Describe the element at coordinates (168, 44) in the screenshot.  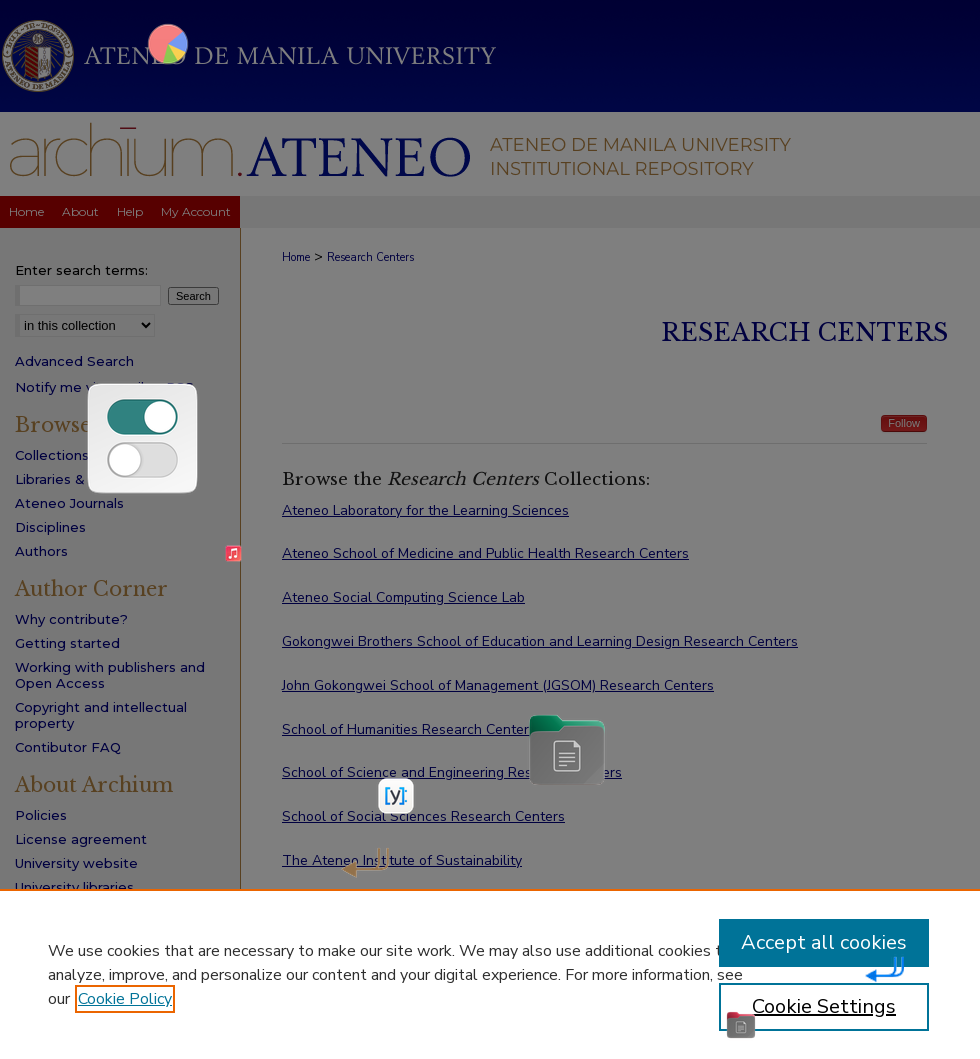
I see `open baobab disk usage analyzer` at that location.